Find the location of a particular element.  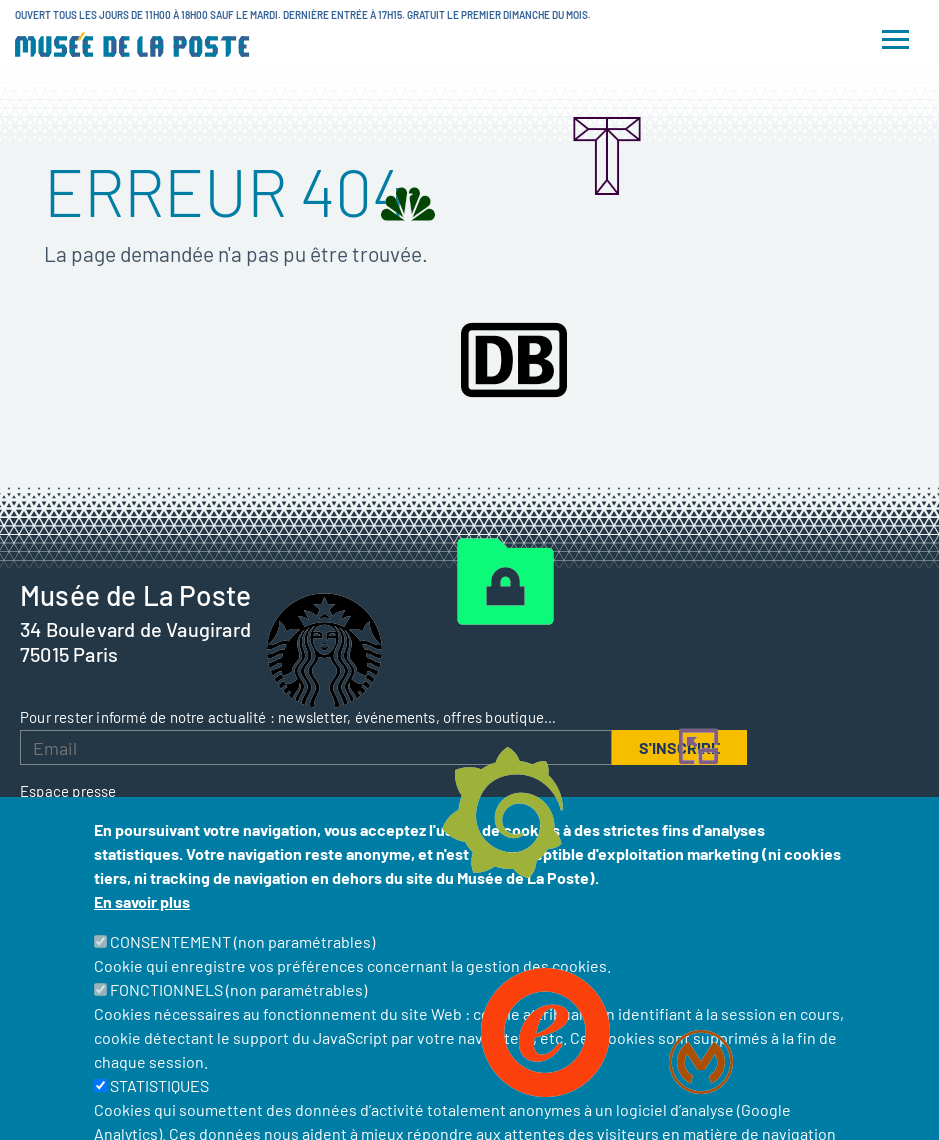

access a password-protected folder is located at coordinates (505, 581).